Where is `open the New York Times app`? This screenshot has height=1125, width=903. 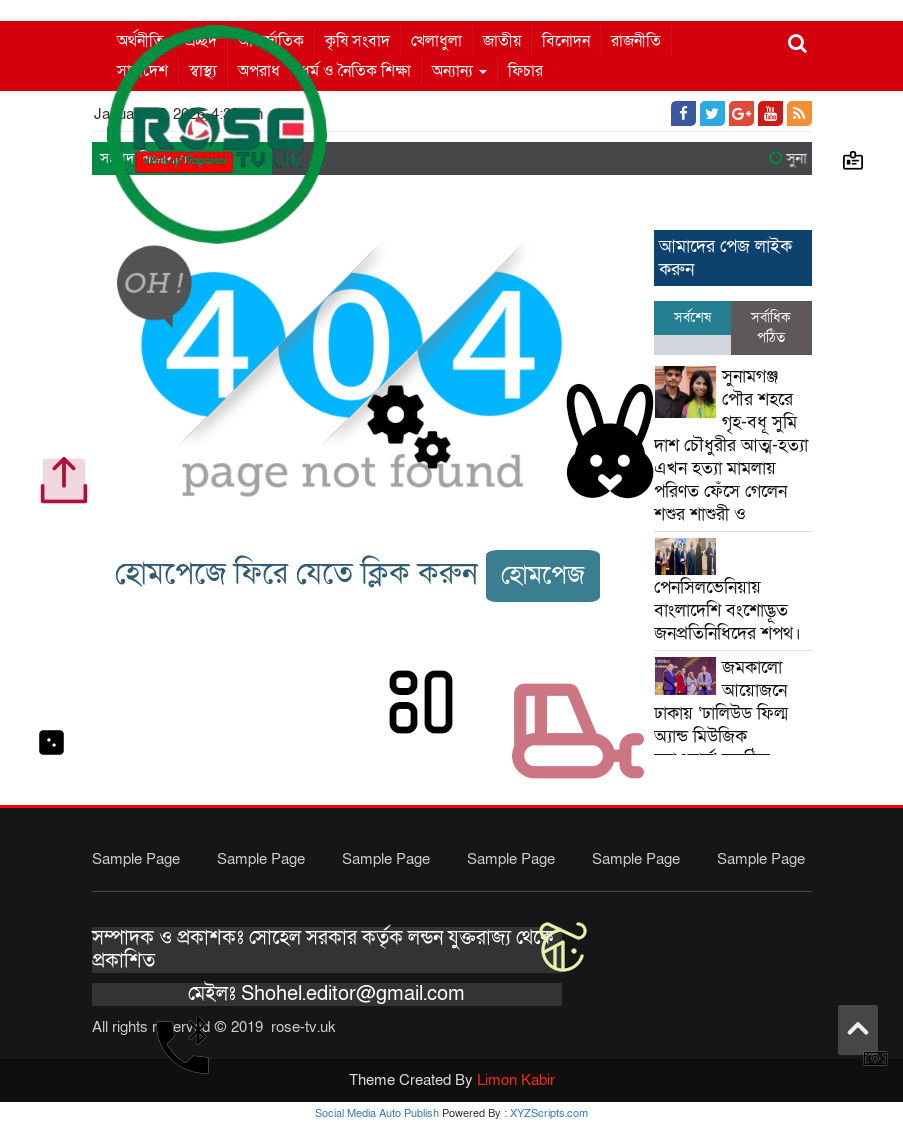 open the New York Times app is located at coordinates (563, 946).